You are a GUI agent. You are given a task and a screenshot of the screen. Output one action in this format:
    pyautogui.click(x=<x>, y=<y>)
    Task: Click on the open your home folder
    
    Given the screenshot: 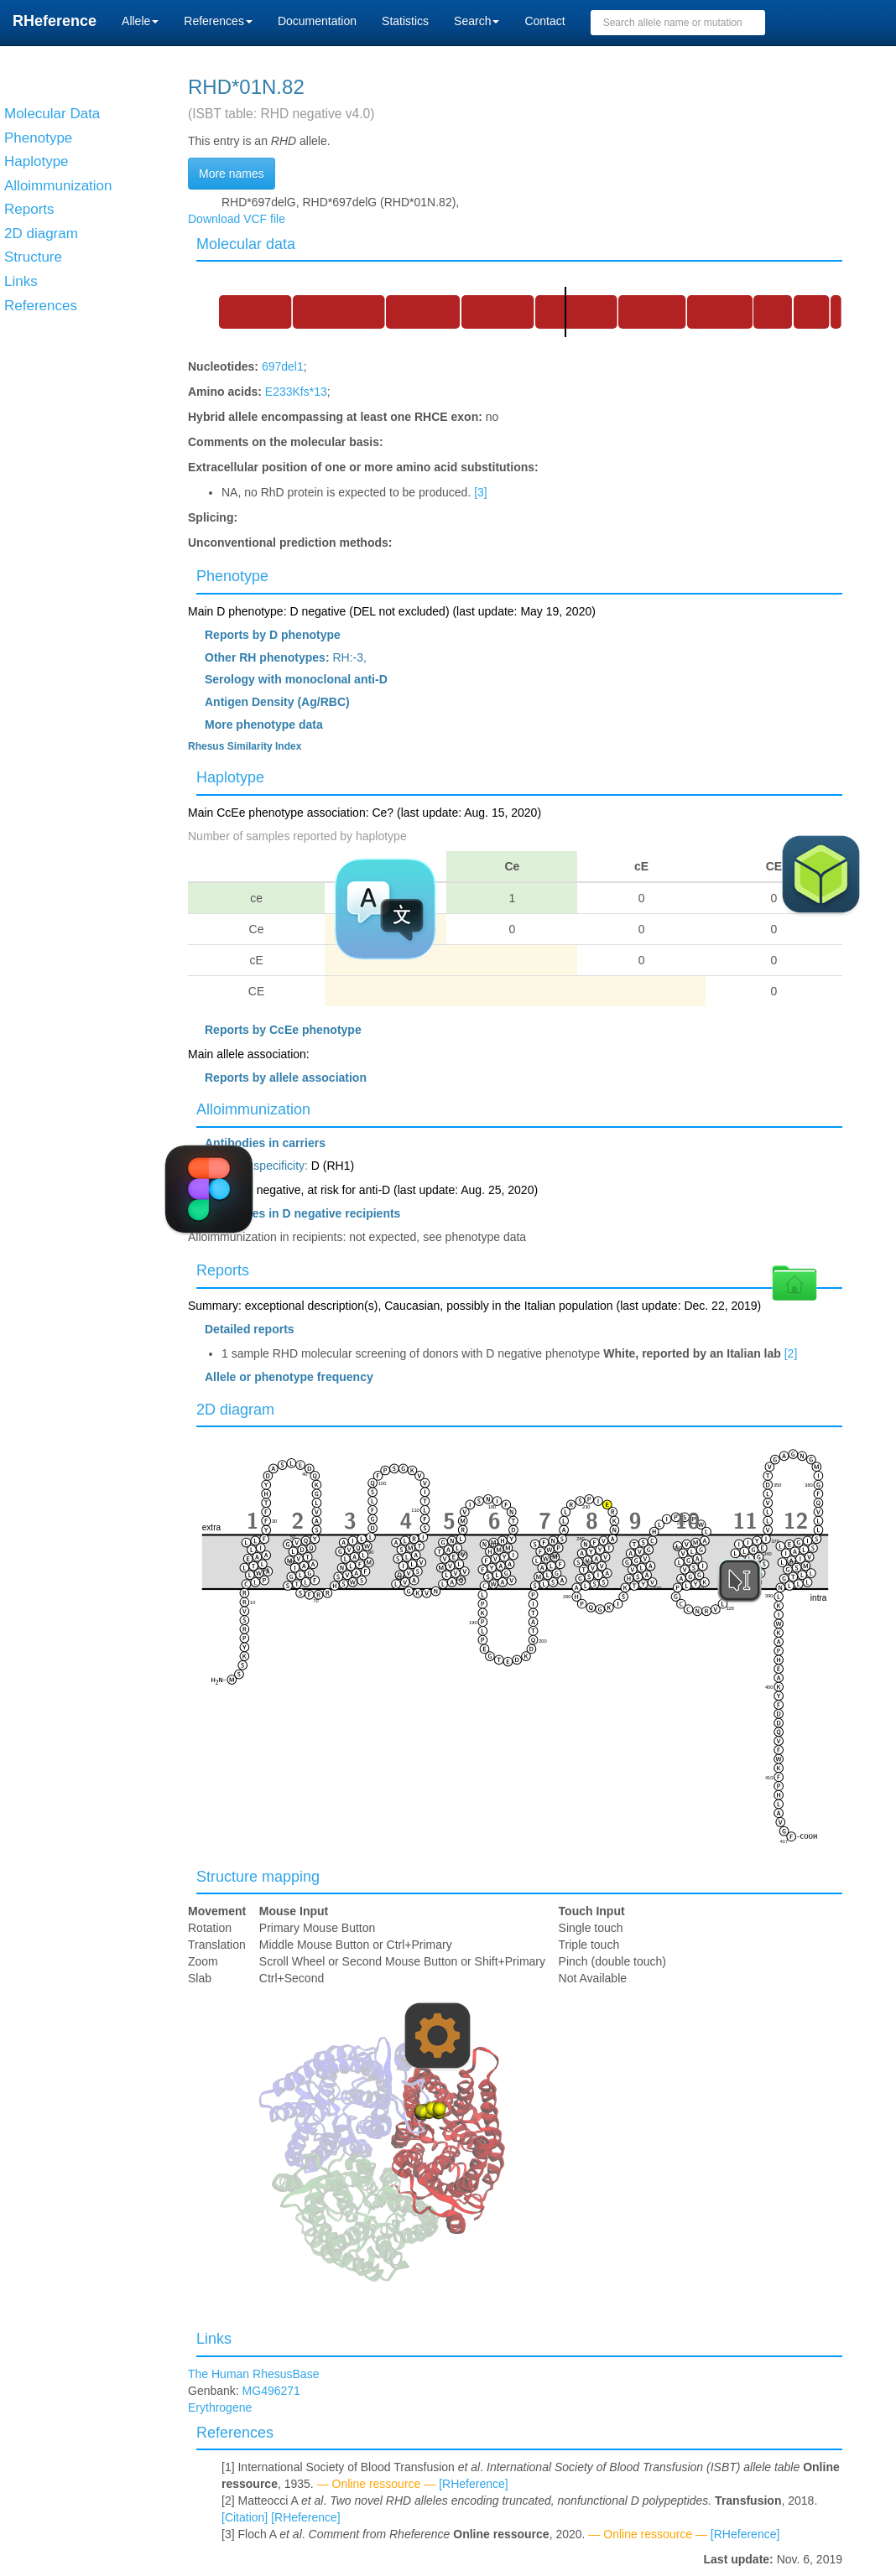 What is the action you would take?
    pyautogui.click(x=794, y=1283)
    